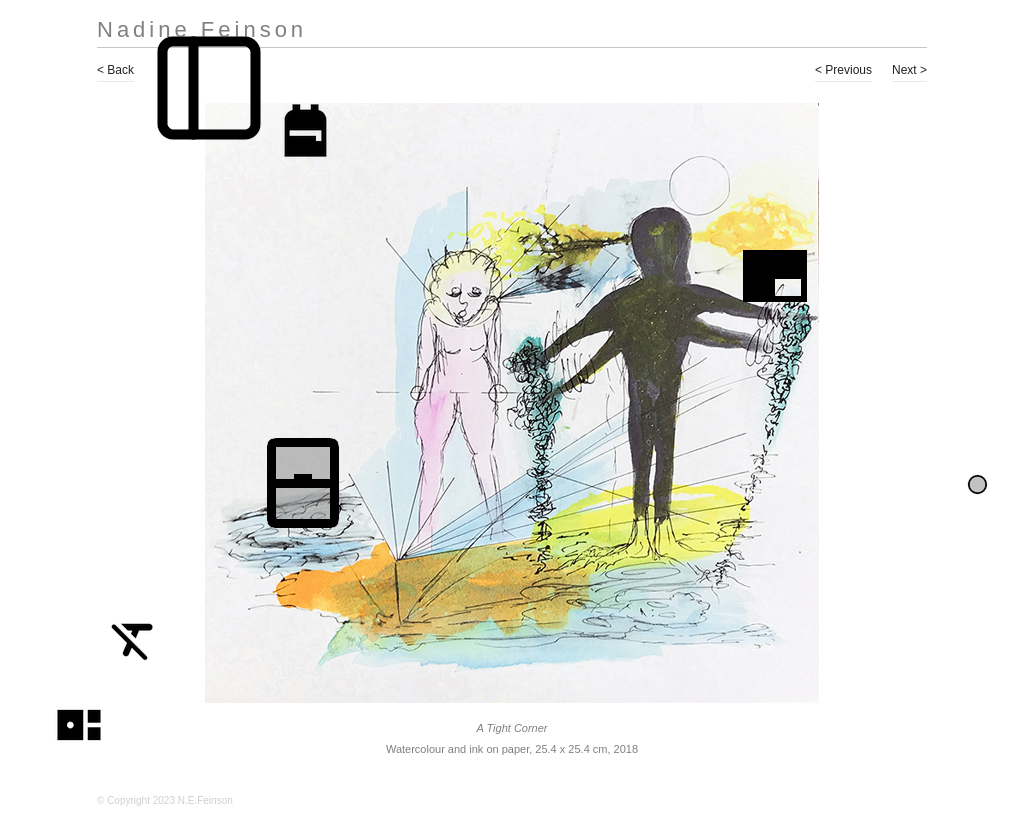  What do you see at coordinates (134, 640) in the screenshot?
I see `clear text formatting` at bounding box center [134, 640].